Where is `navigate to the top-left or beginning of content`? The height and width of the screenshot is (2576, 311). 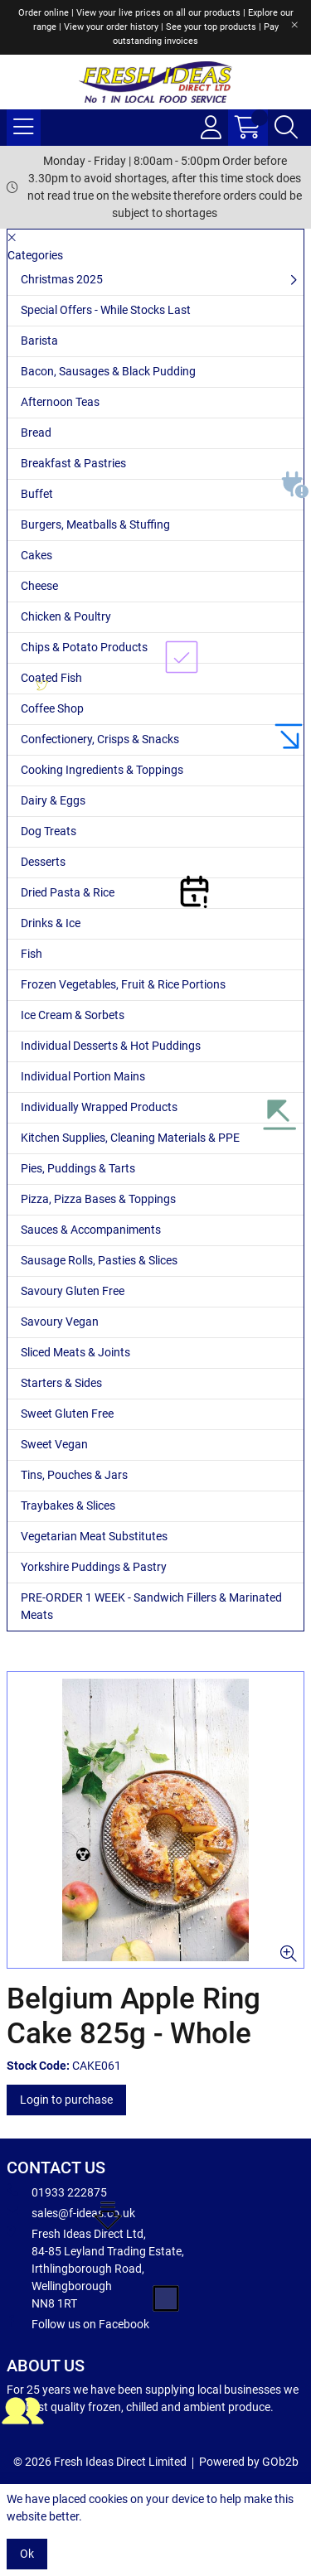
navigate to the top-left or beginning of content is located at coordinates (278, 1114).